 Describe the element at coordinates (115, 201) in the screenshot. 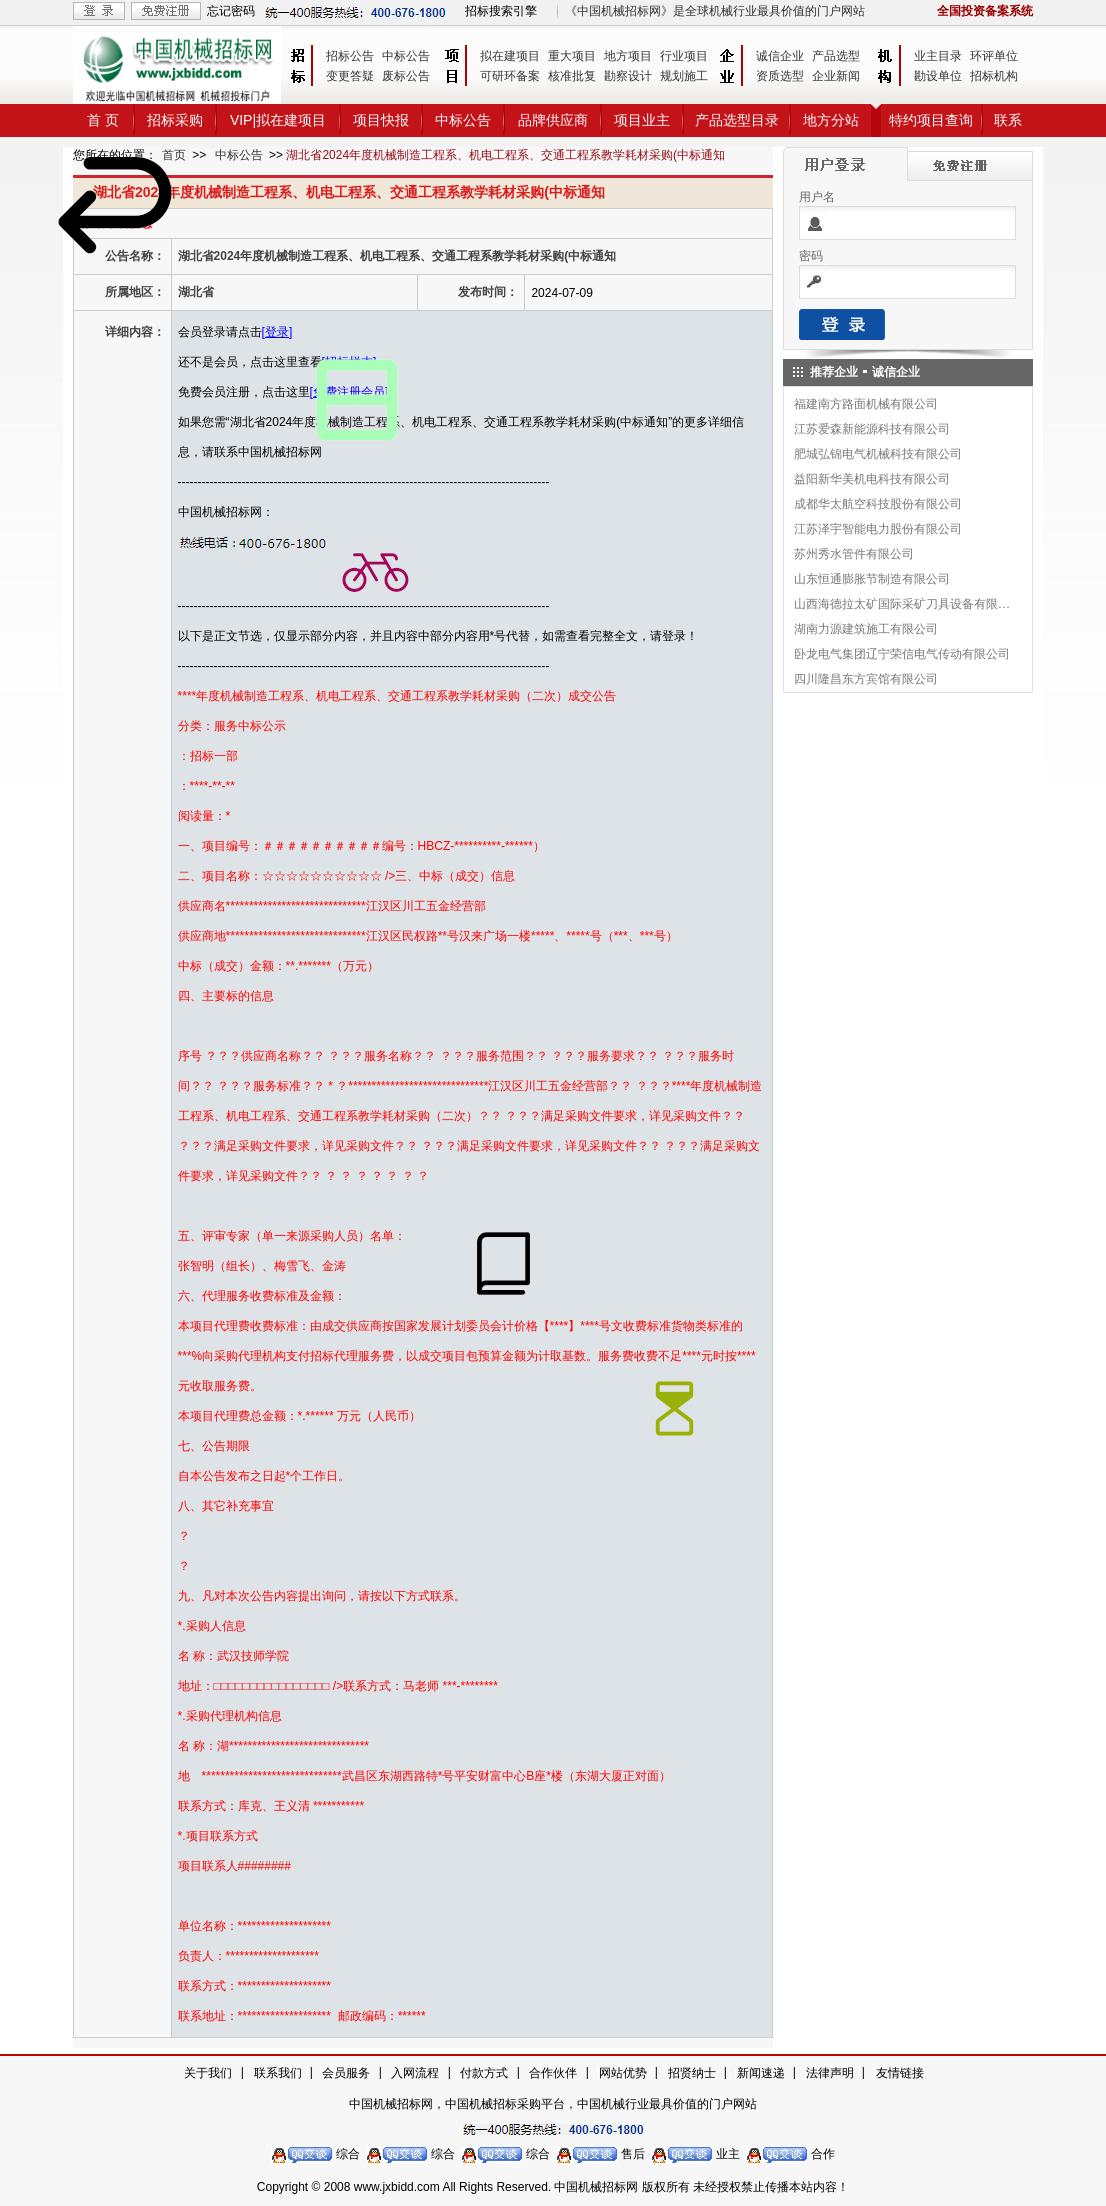

I see `undo or go back to previous state` at that location.